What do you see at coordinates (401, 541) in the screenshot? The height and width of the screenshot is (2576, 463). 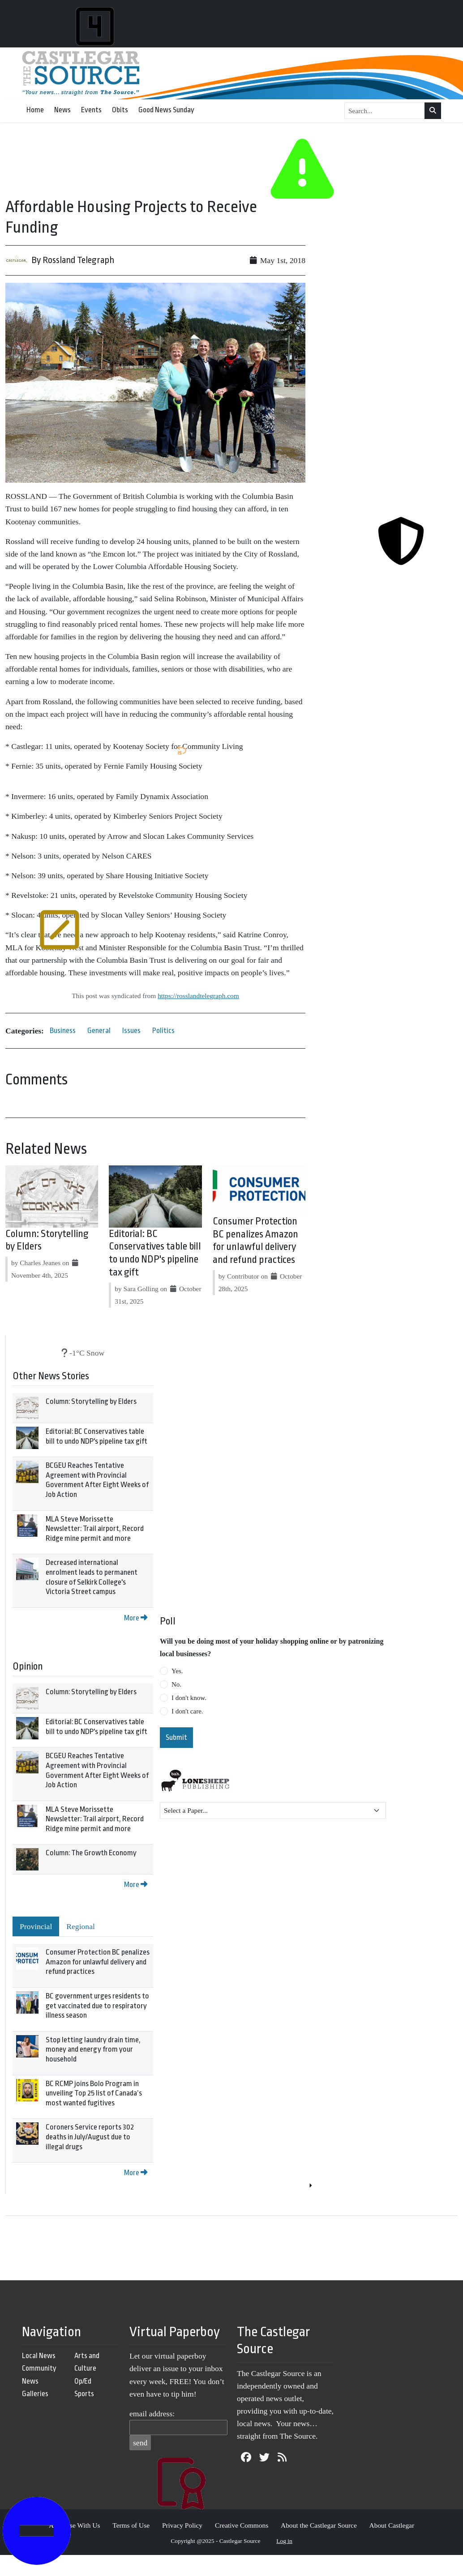 I see `view security or protection settings` at bounding box center [401, 541].